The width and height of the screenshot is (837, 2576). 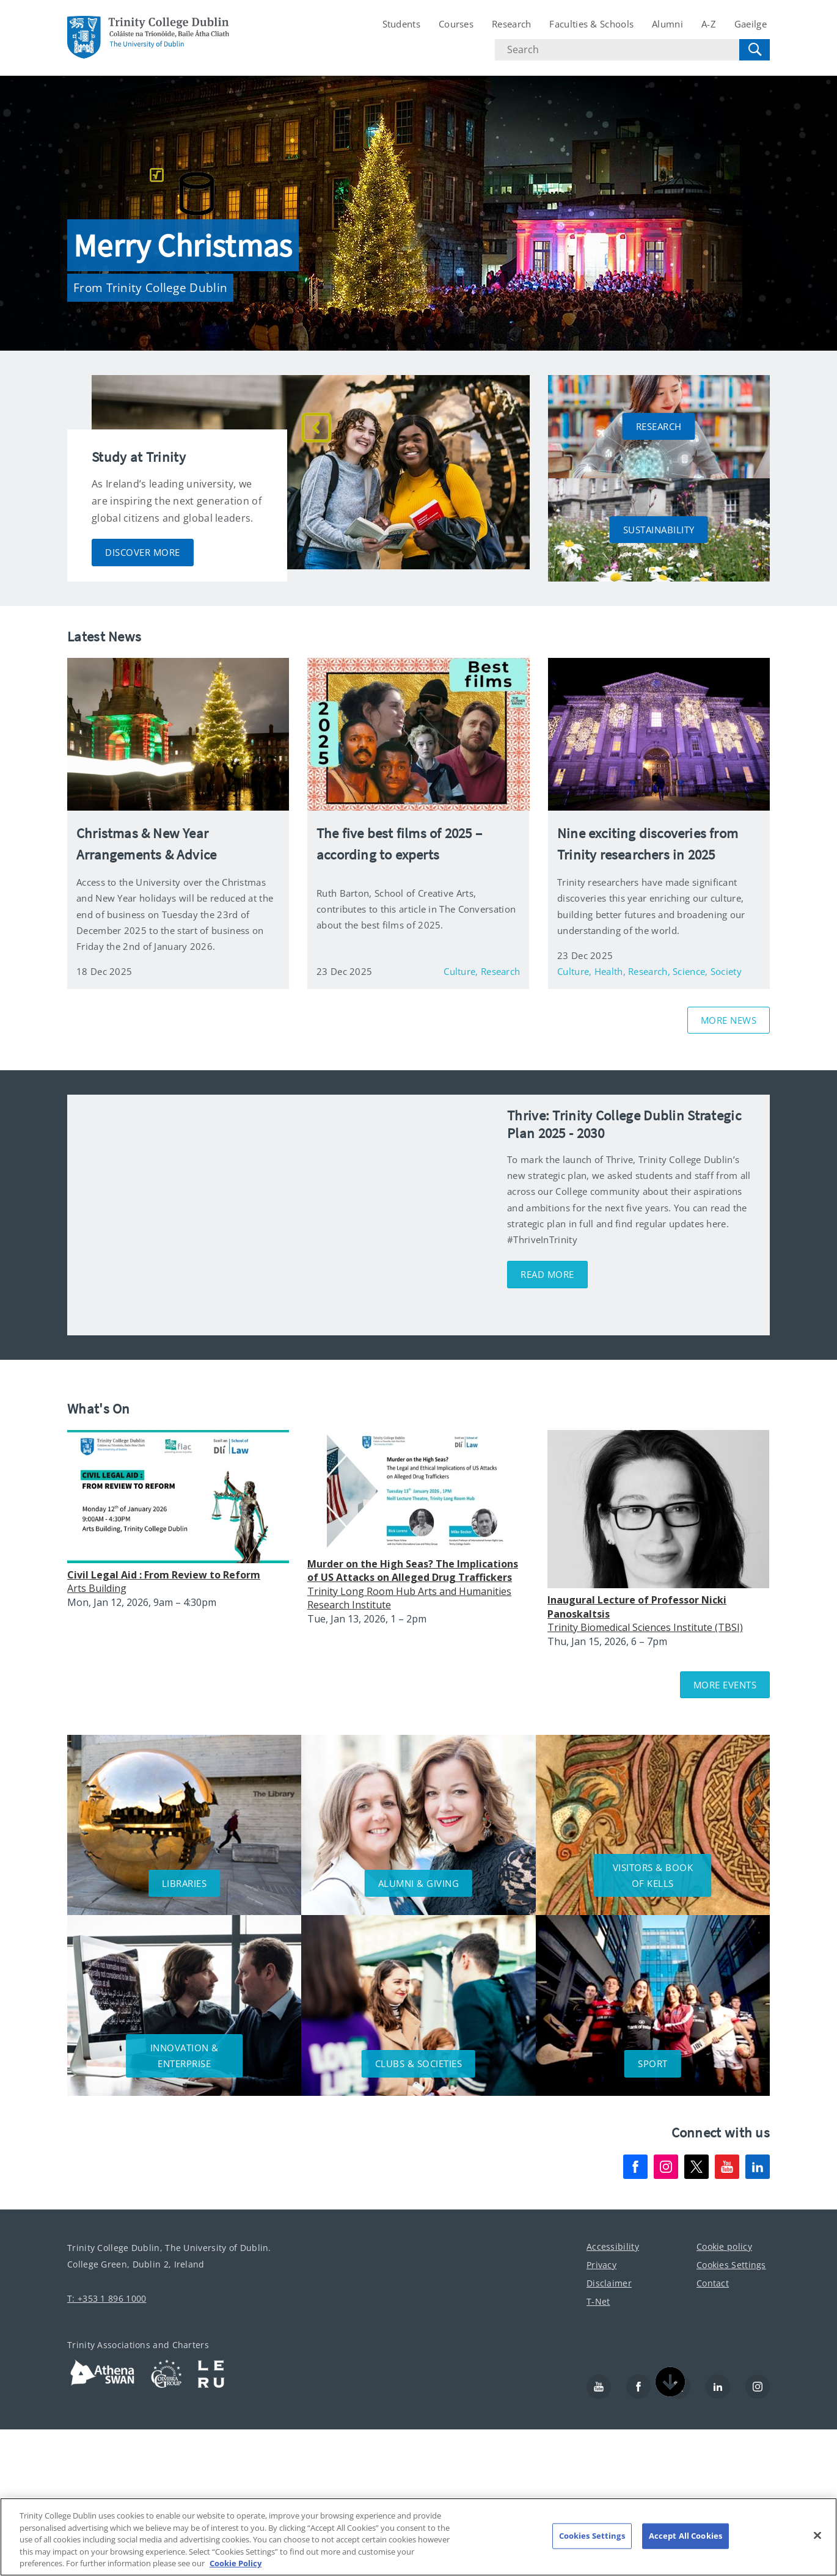 I want to click on navigate to the previous page or screen, so click(x=316, y=428).